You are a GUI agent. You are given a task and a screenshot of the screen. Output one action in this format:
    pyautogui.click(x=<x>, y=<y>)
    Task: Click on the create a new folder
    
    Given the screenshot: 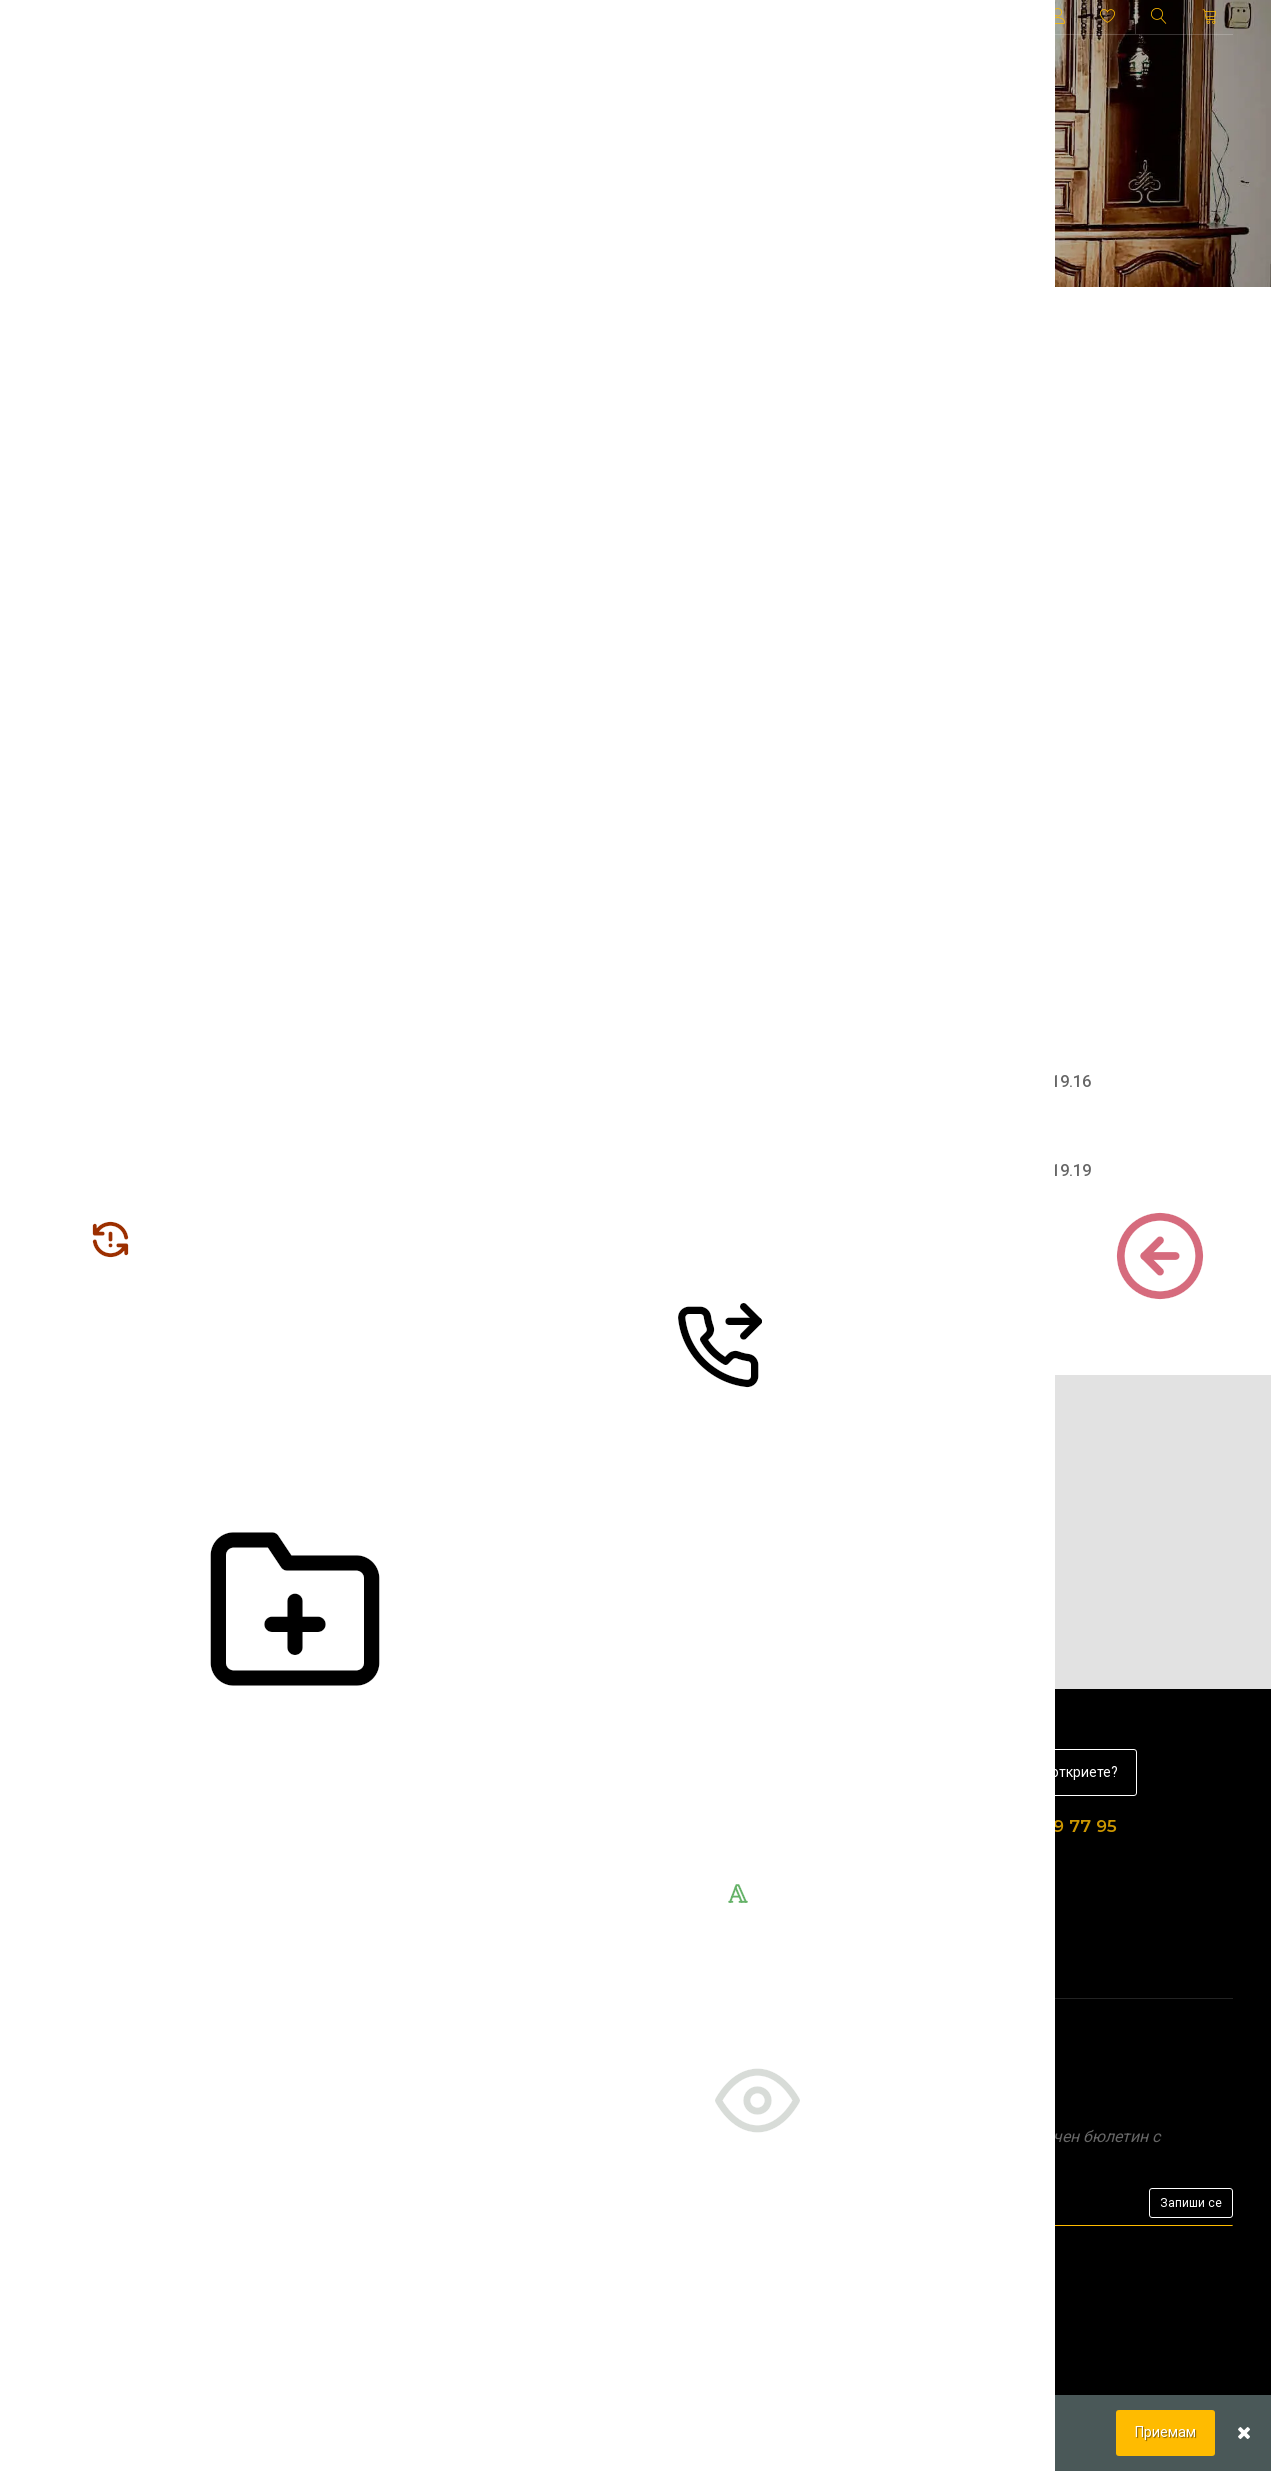 What is the action you would take?
    pyautogui.click(x=295, y=1609)
    